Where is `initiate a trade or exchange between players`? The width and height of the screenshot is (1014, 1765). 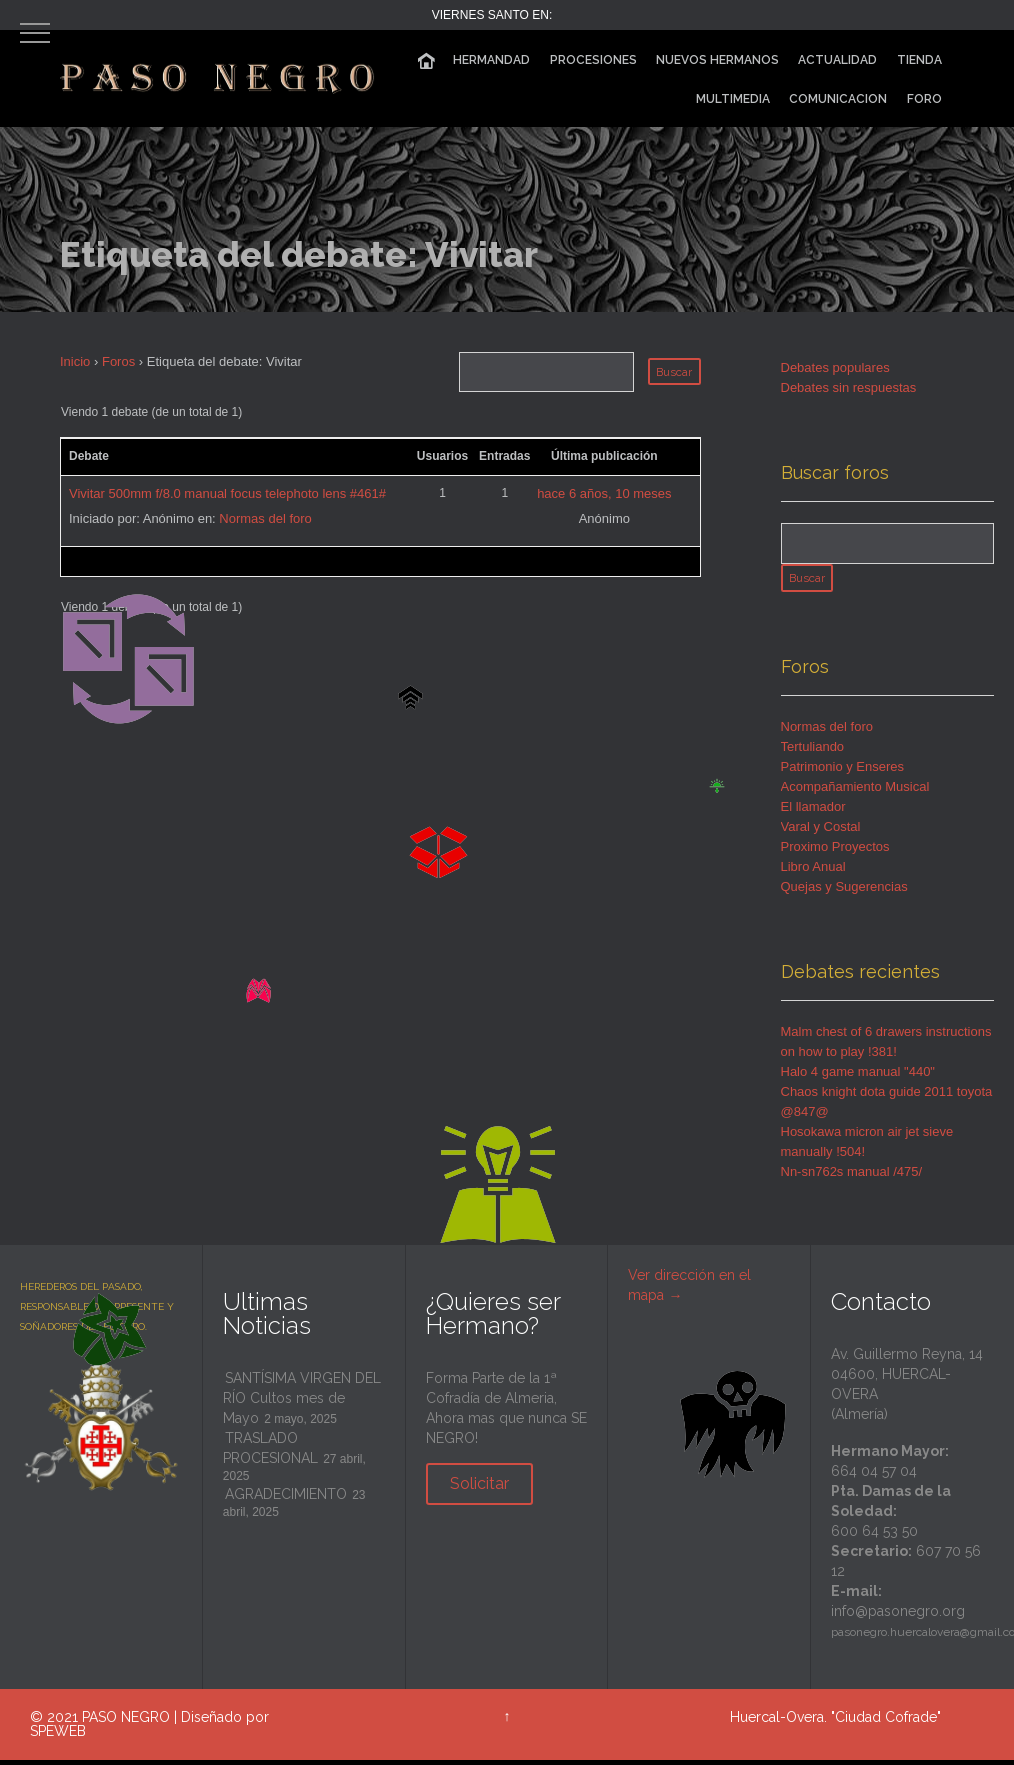 initiate a trade or exchange between players is located at coordinates (128, 659).